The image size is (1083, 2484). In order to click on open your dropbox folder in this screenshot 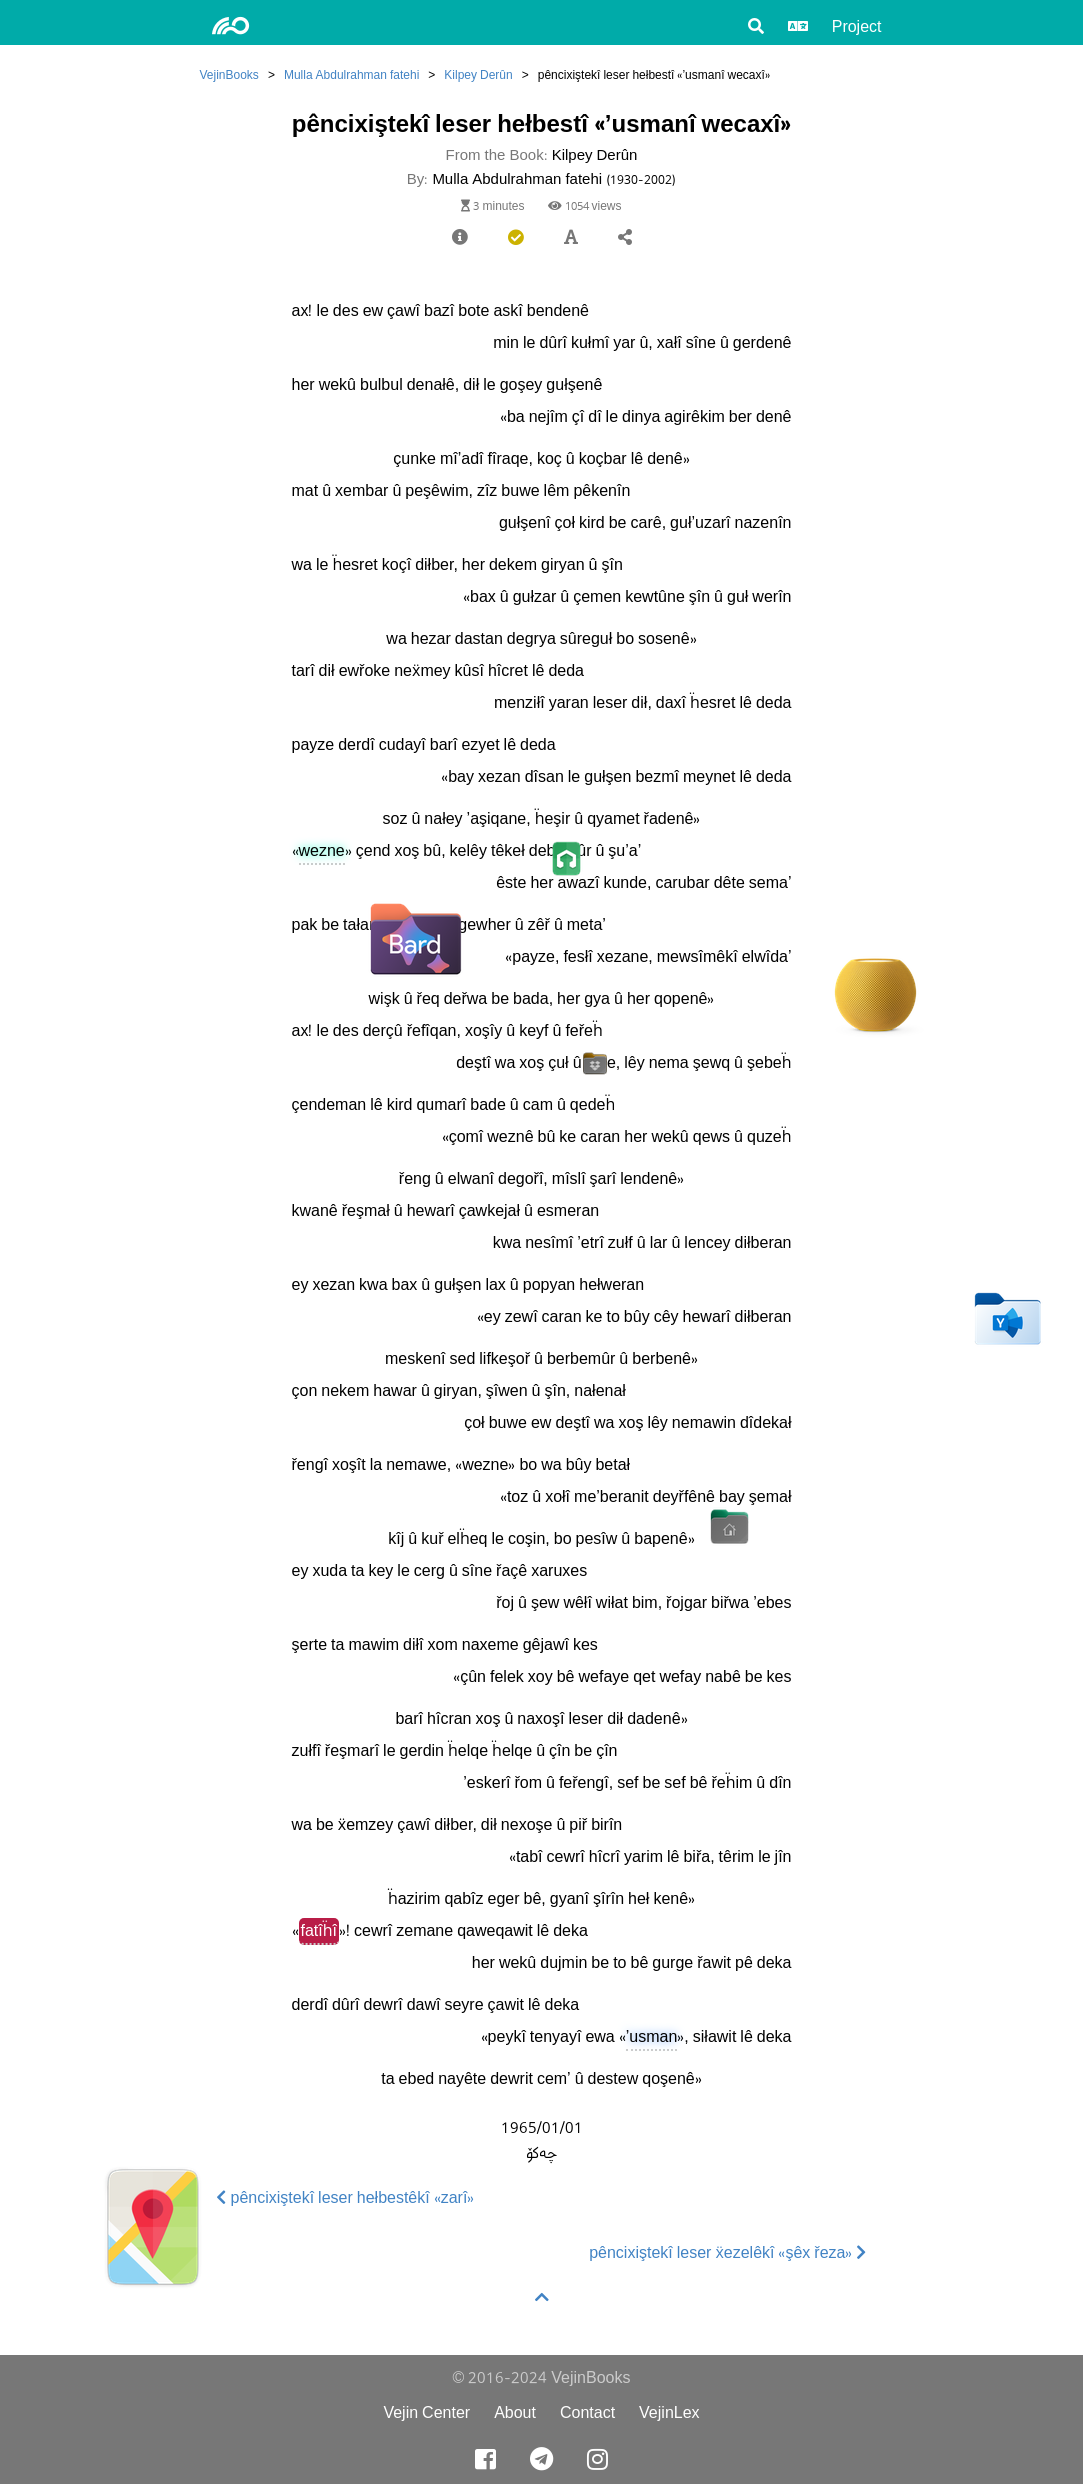, I will do `click(595, 1063)`.